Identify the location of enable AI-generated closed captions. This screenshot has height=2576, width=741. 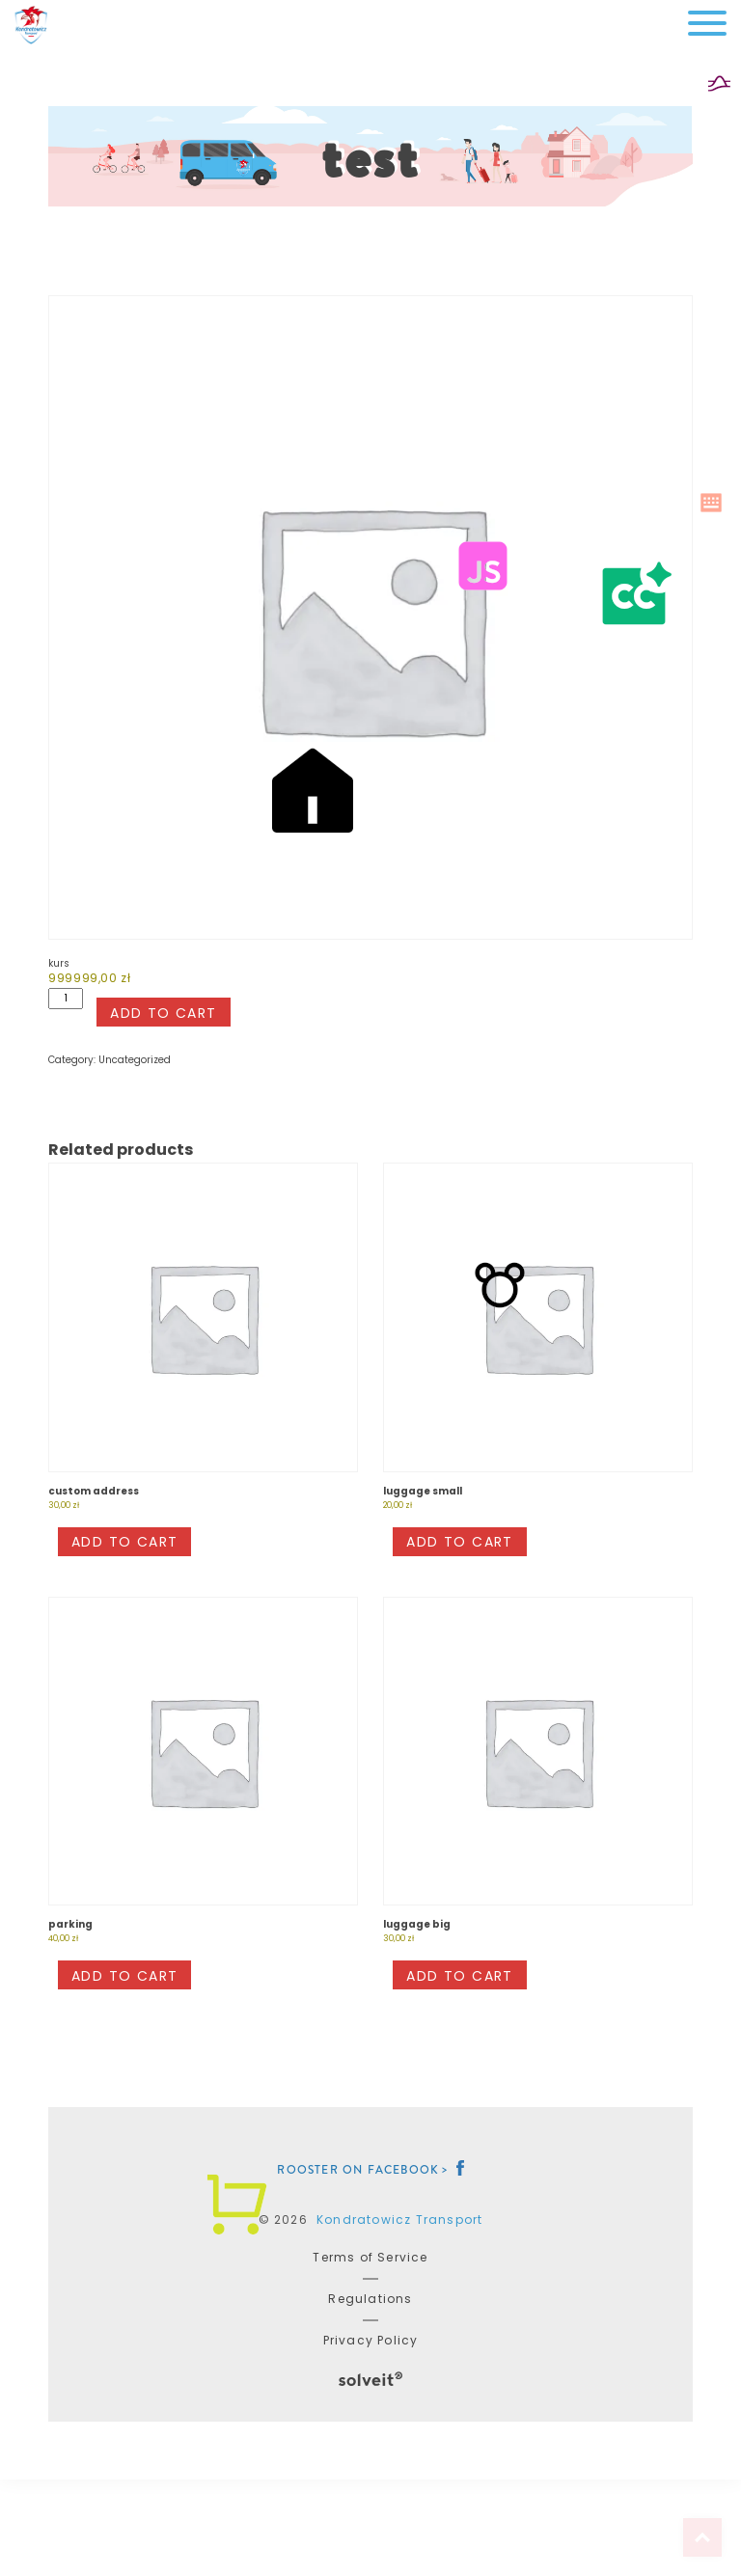
(634, 596).